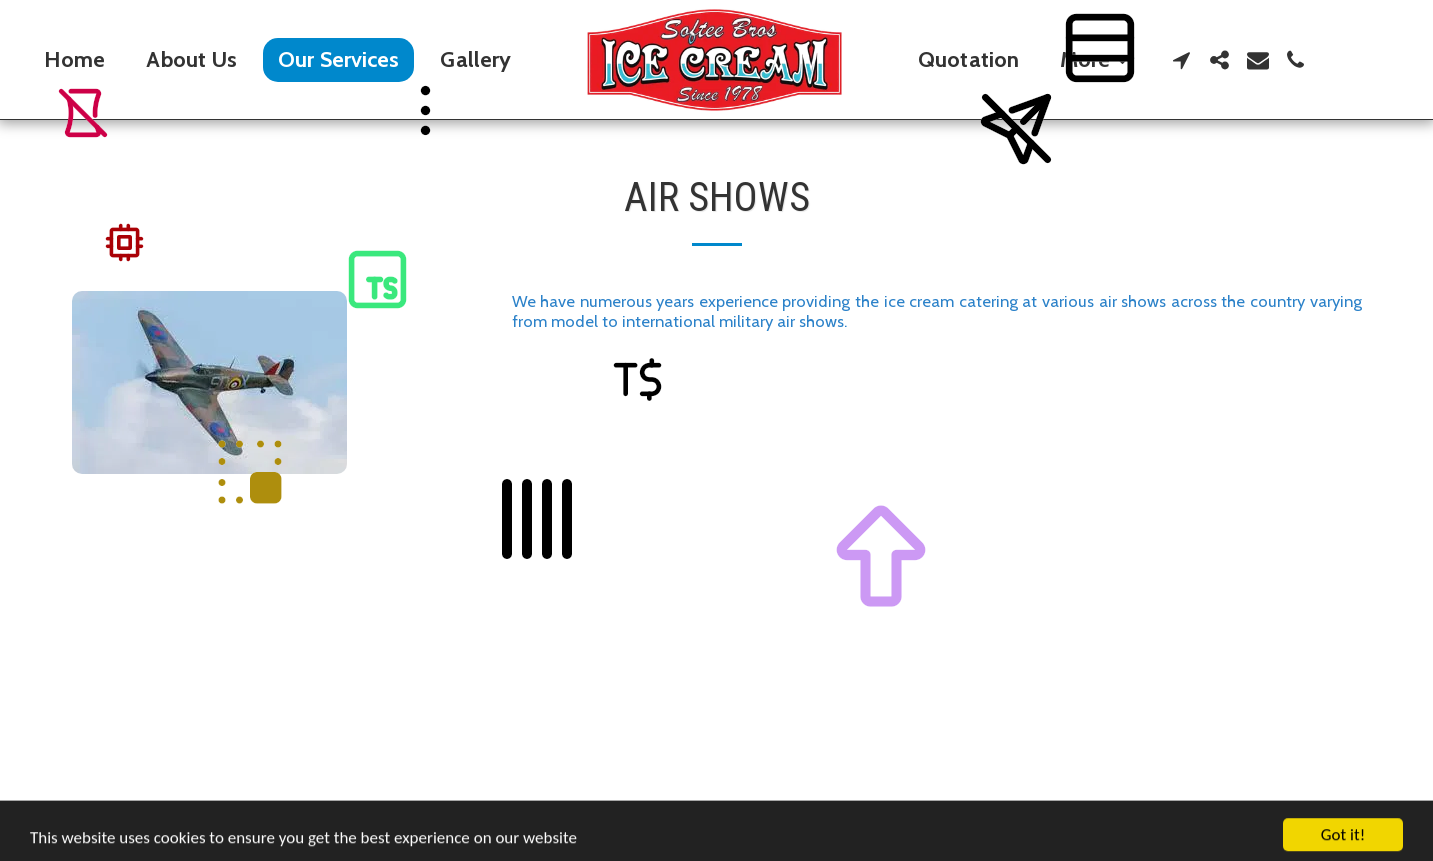  Describe the element at coordinates (250, 472) in the screenshot. I see `align content to bottom-right corner` at that location.